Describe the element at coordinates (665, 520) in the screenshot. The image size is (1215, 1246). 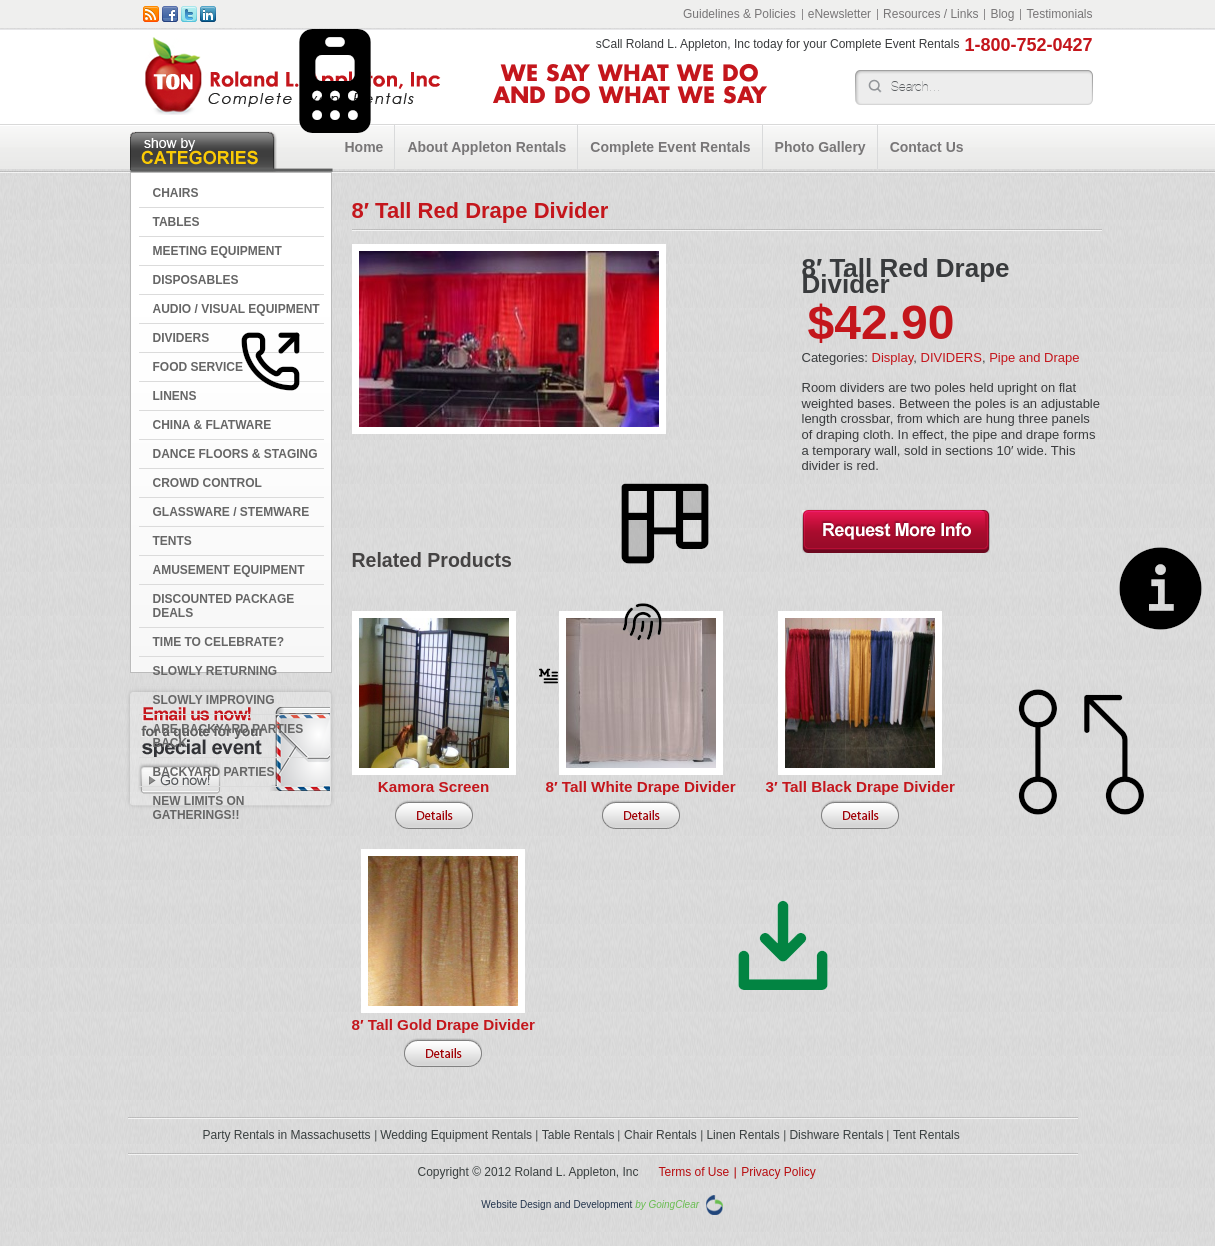
I see `view kanban board` at that location.